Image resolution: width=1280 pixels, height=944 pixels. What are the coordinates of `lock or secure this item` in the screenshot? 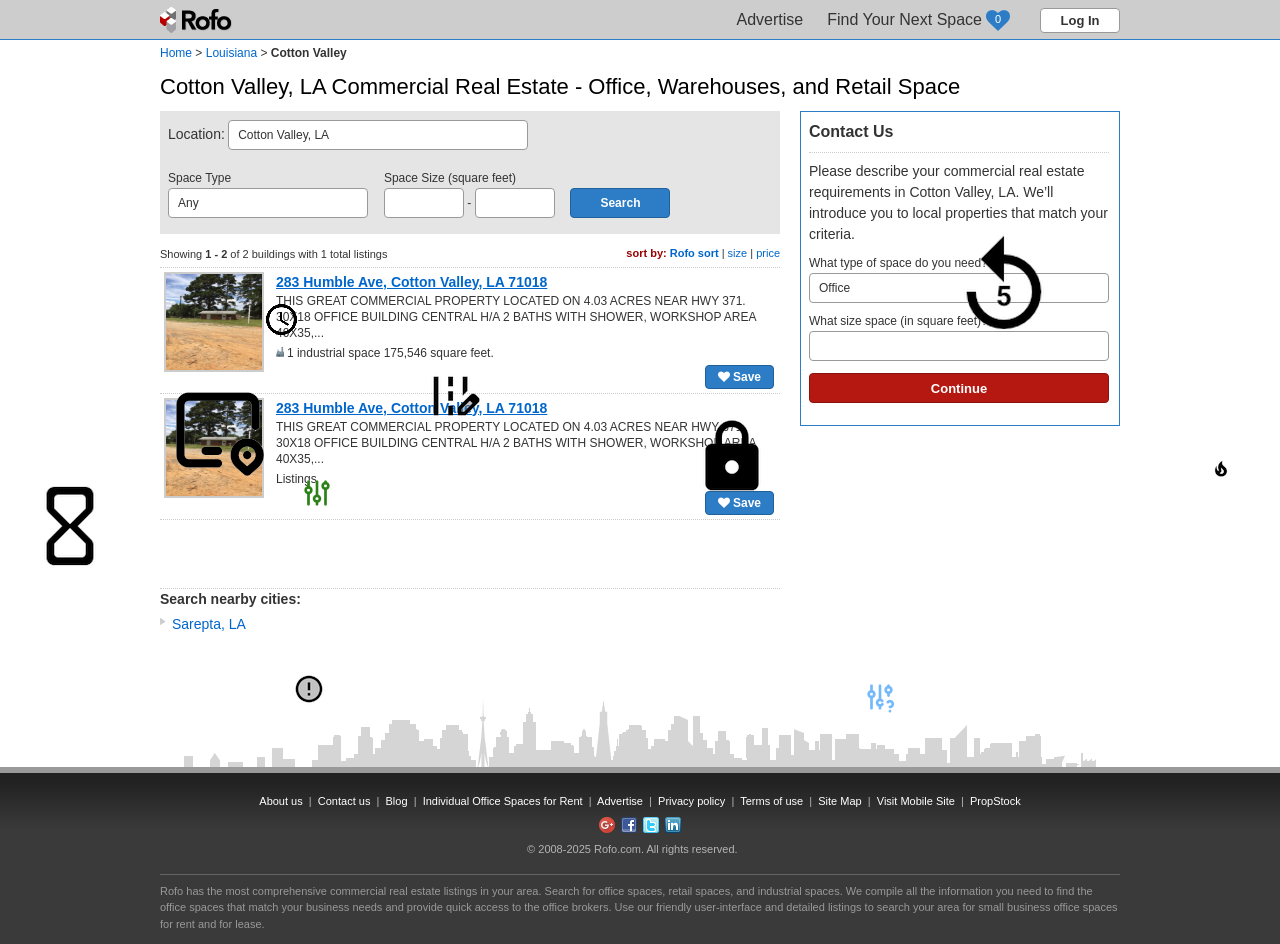 It's located at (732, 457).